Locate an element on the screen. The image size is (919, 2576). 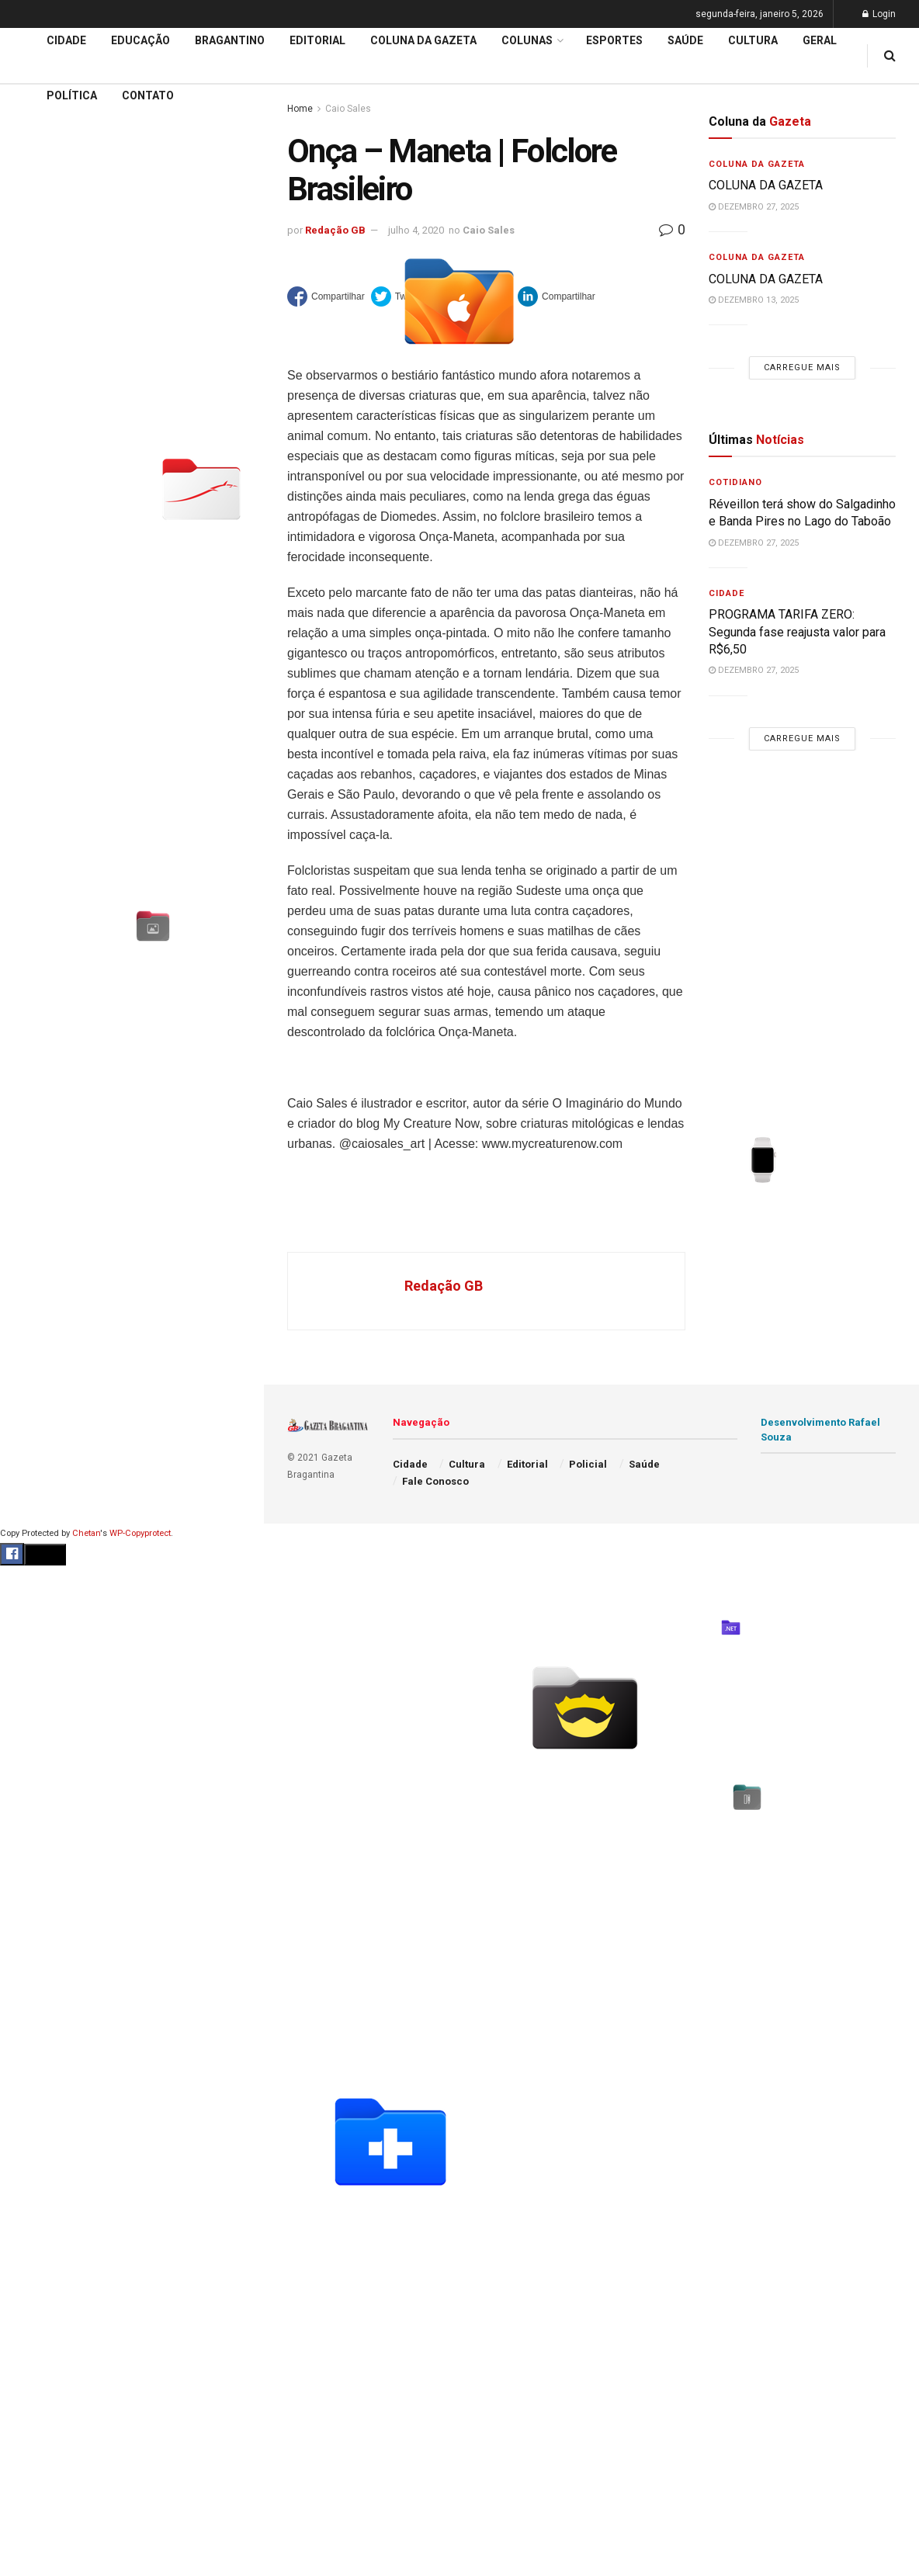
open wondershare dr.fone folder is located at coordinates (390, 2144).